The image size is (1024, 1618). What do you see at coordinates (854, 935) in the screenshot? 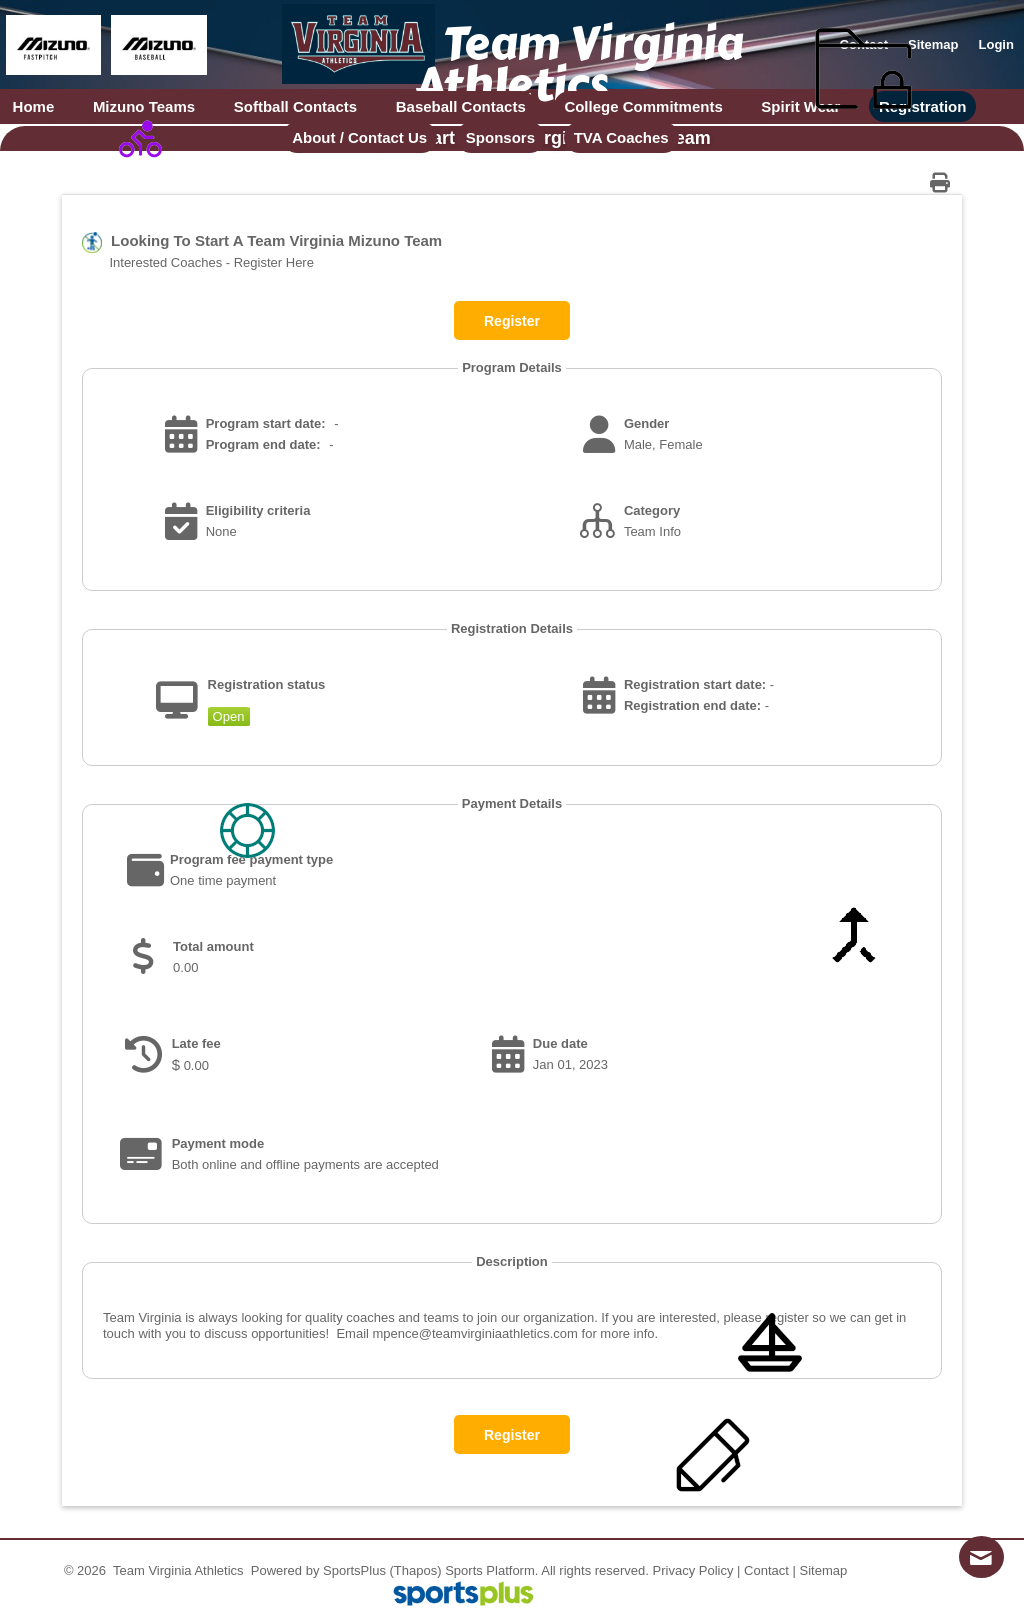
I see `merge branches or items together` at bounding box center [854, 935].